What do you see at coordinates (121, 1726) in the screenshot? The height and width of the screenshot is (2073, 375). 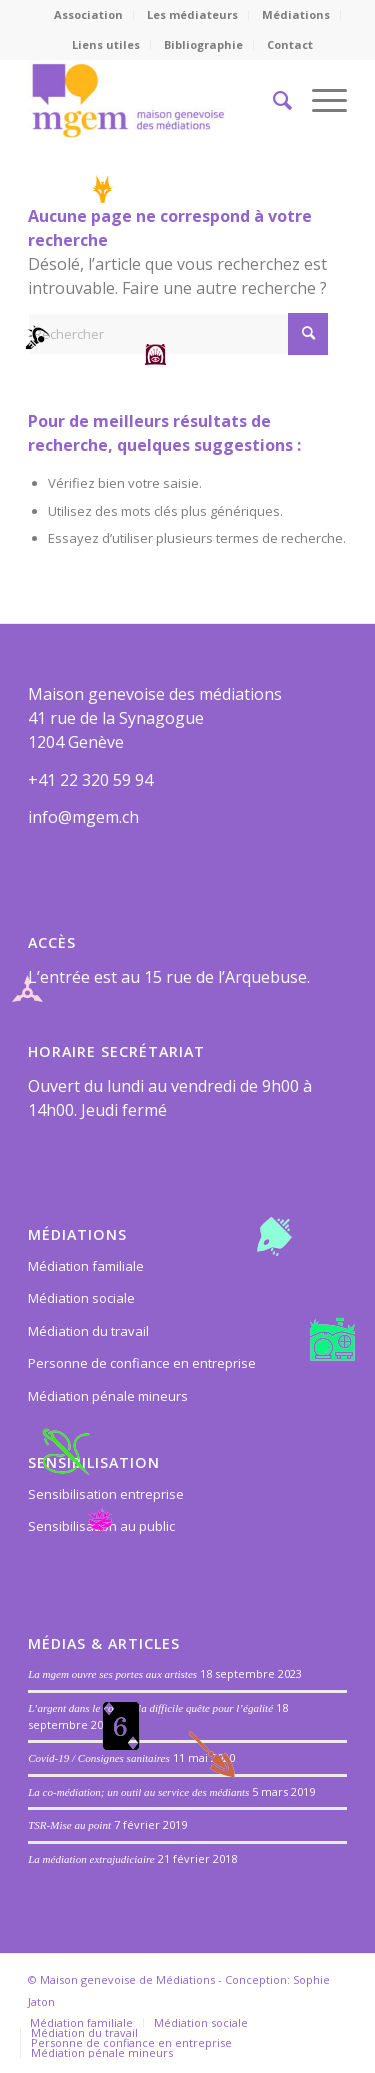 I see `six of diamonds playing card` at bounding box center [121, 1726].